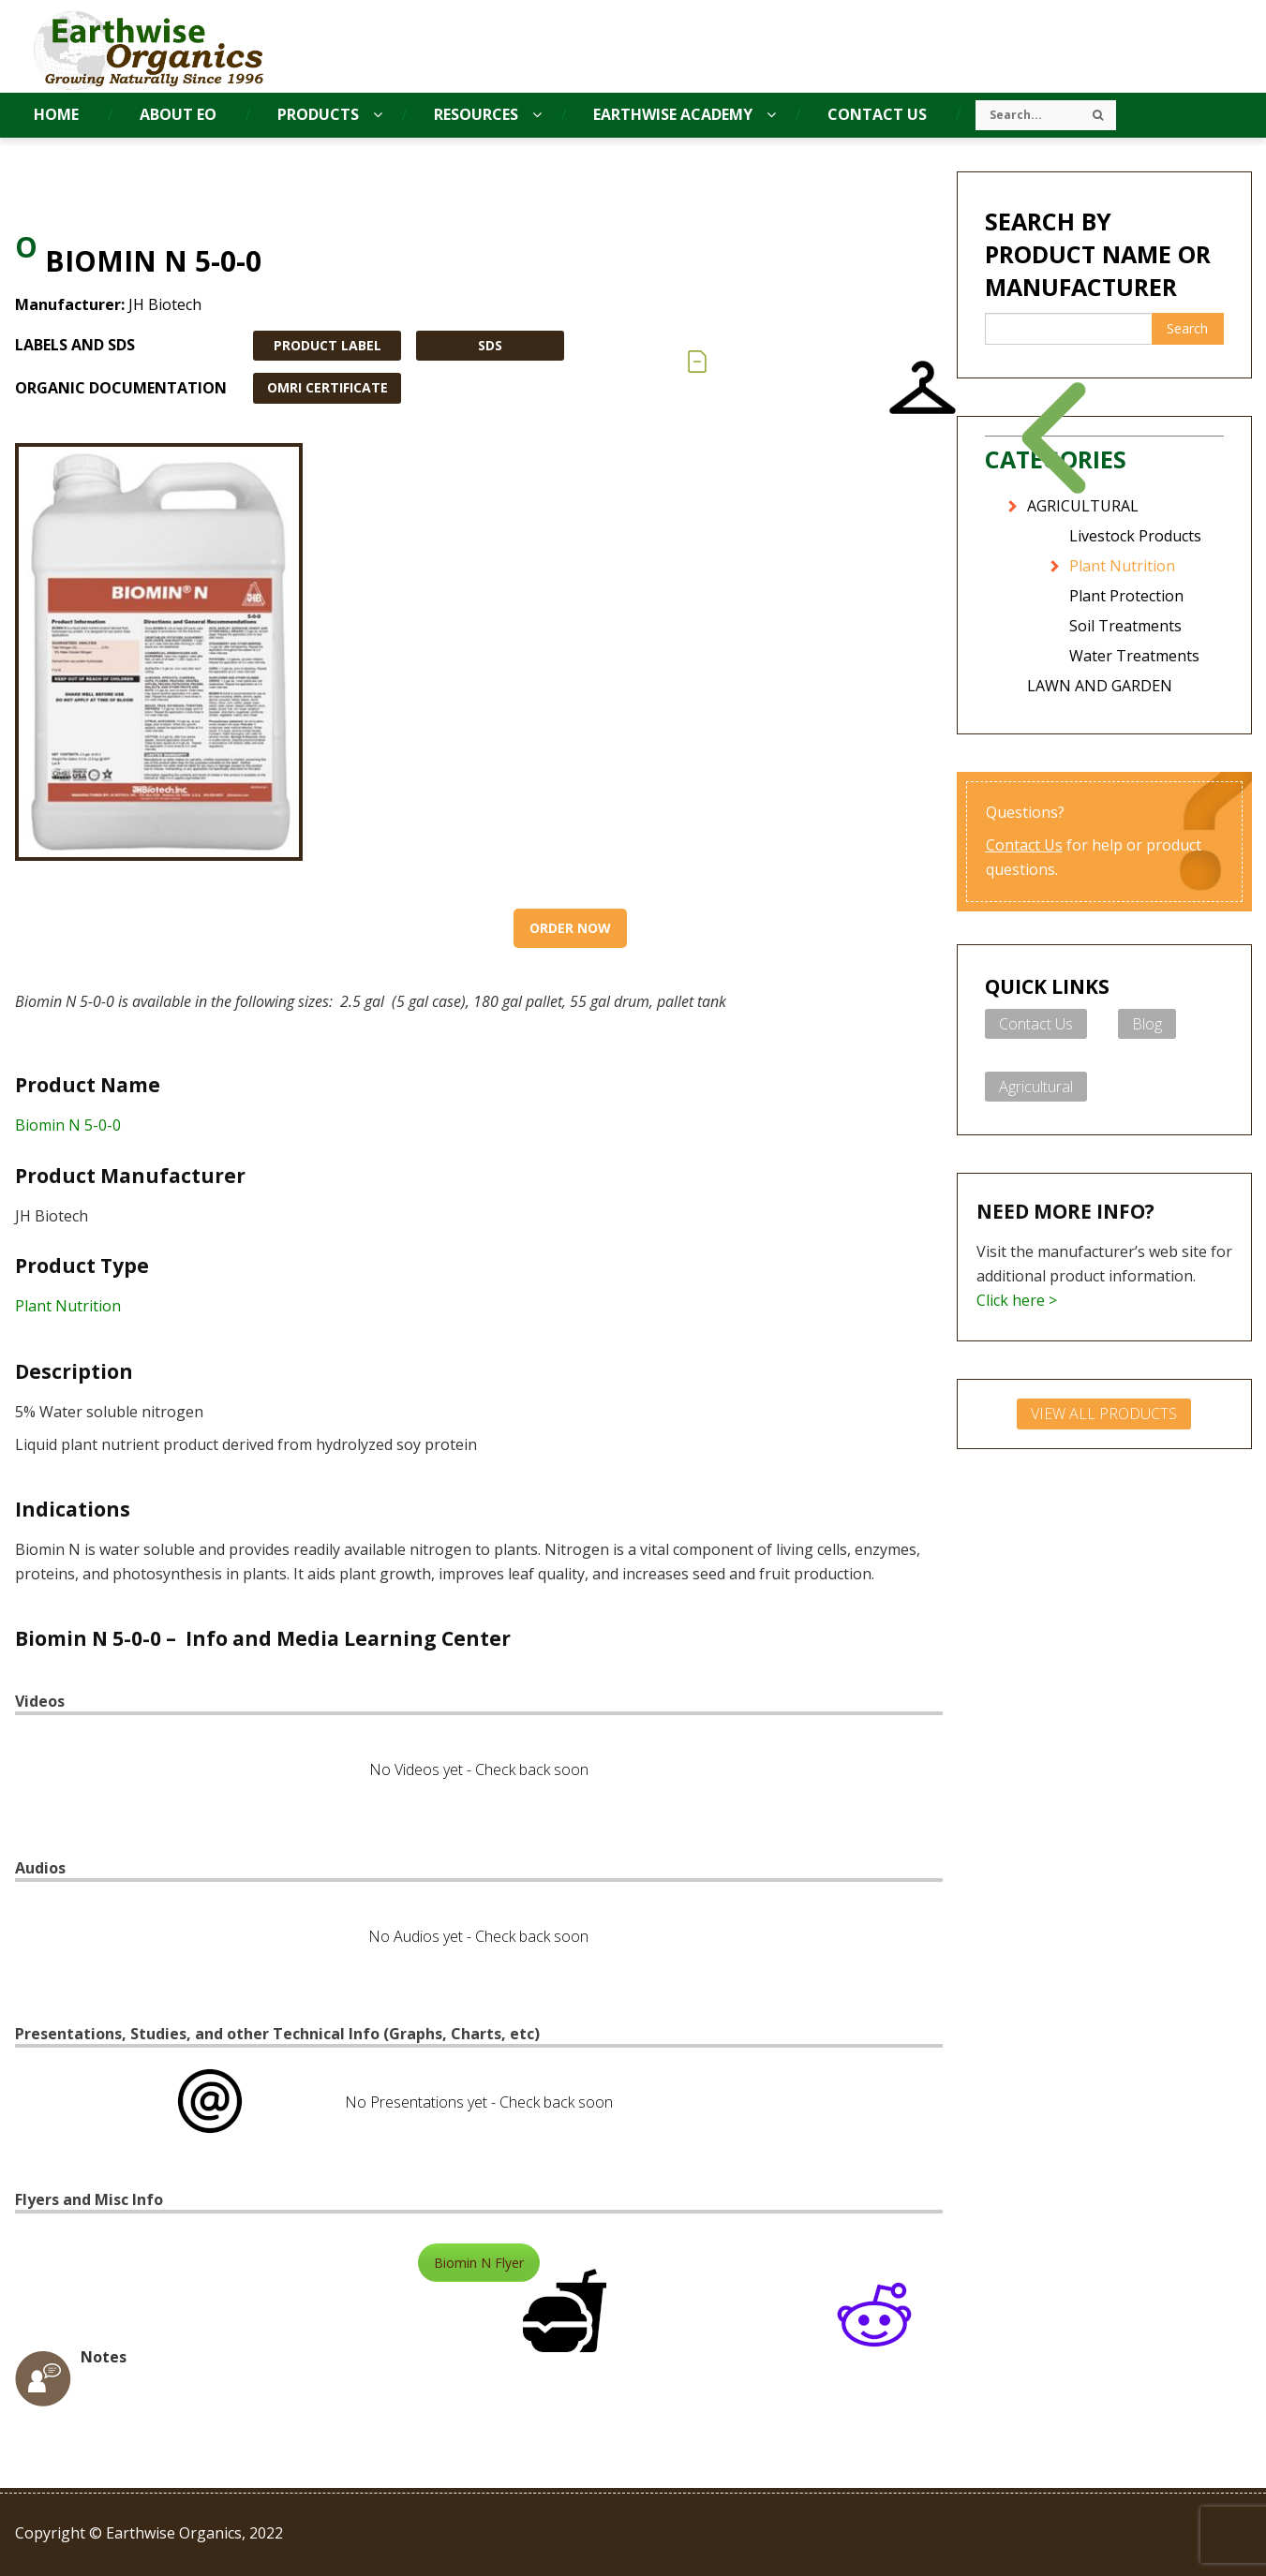 This screenshot has height=2576, width=1266. I want to click on access coat check or wardrobe services, so click(922, 387).